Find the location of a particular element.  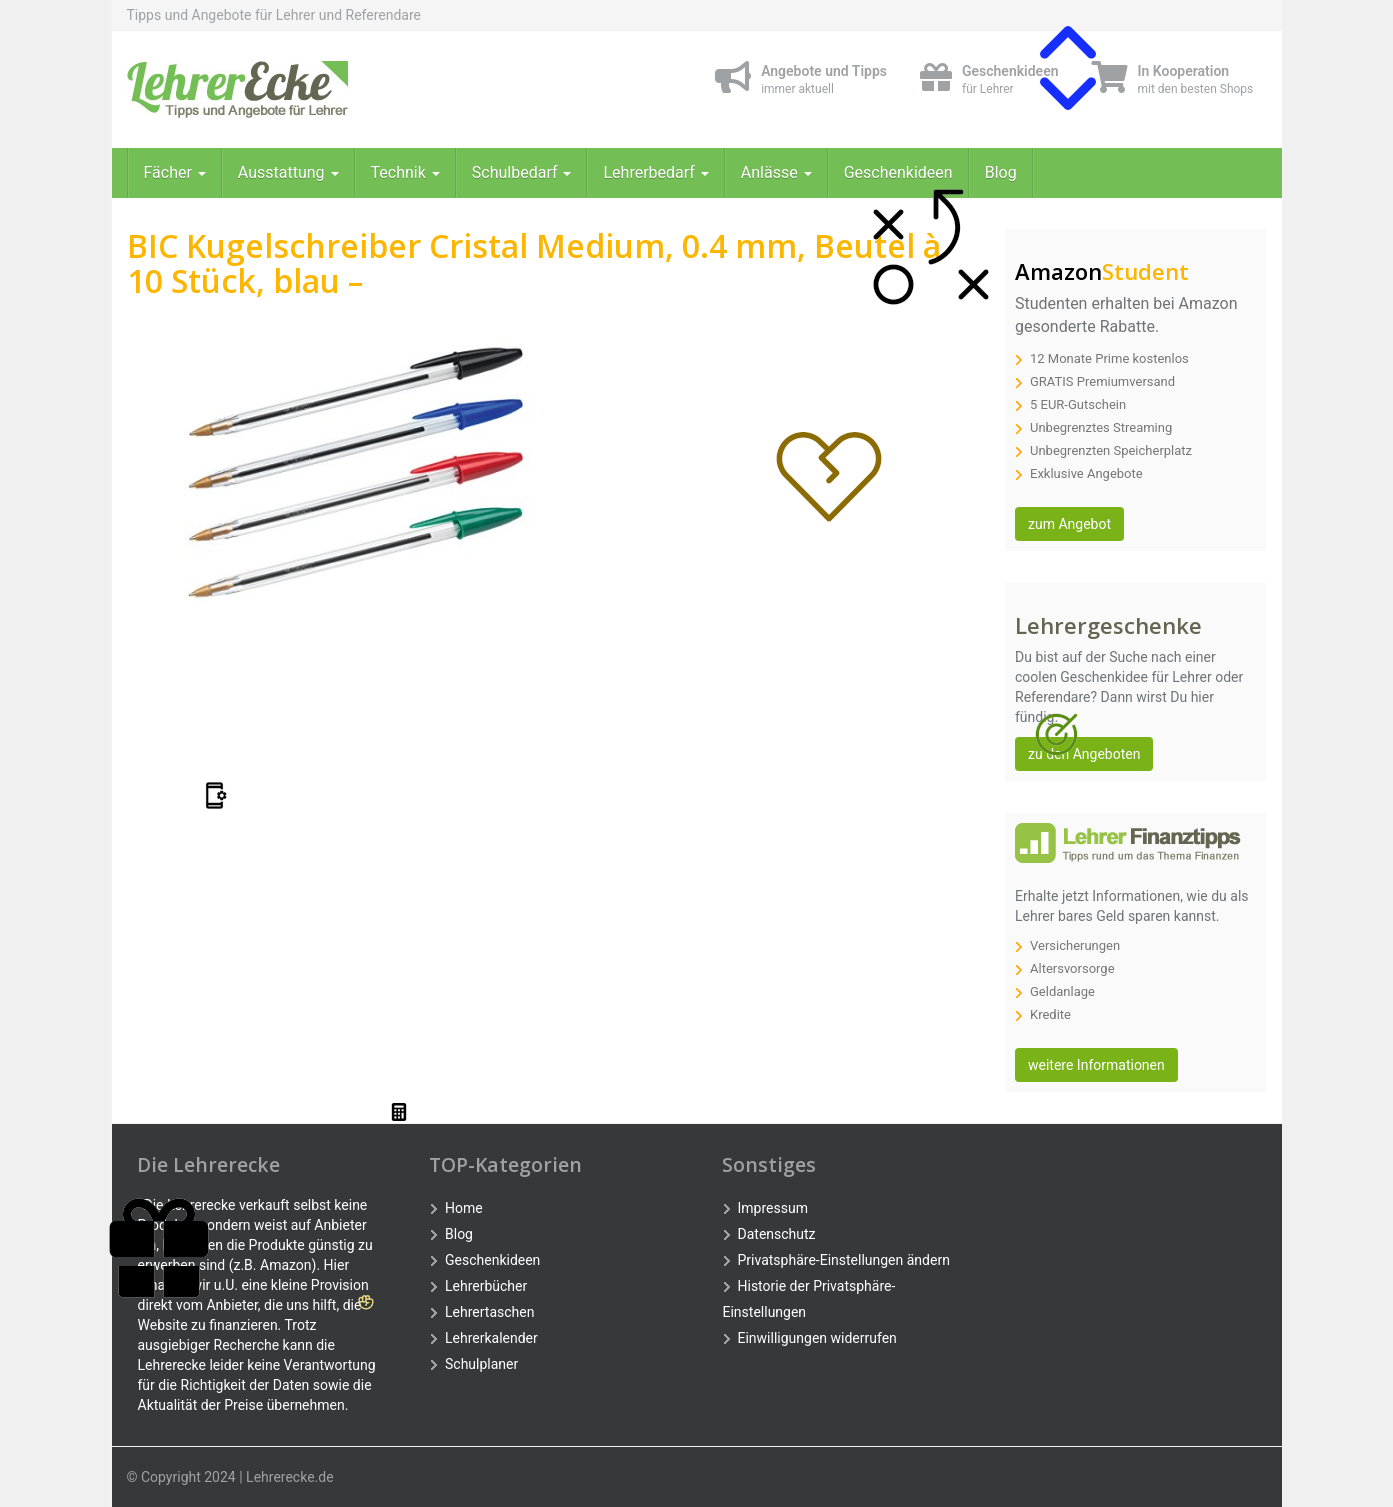

view strategy or game plan is located at coordinates (926, 247).